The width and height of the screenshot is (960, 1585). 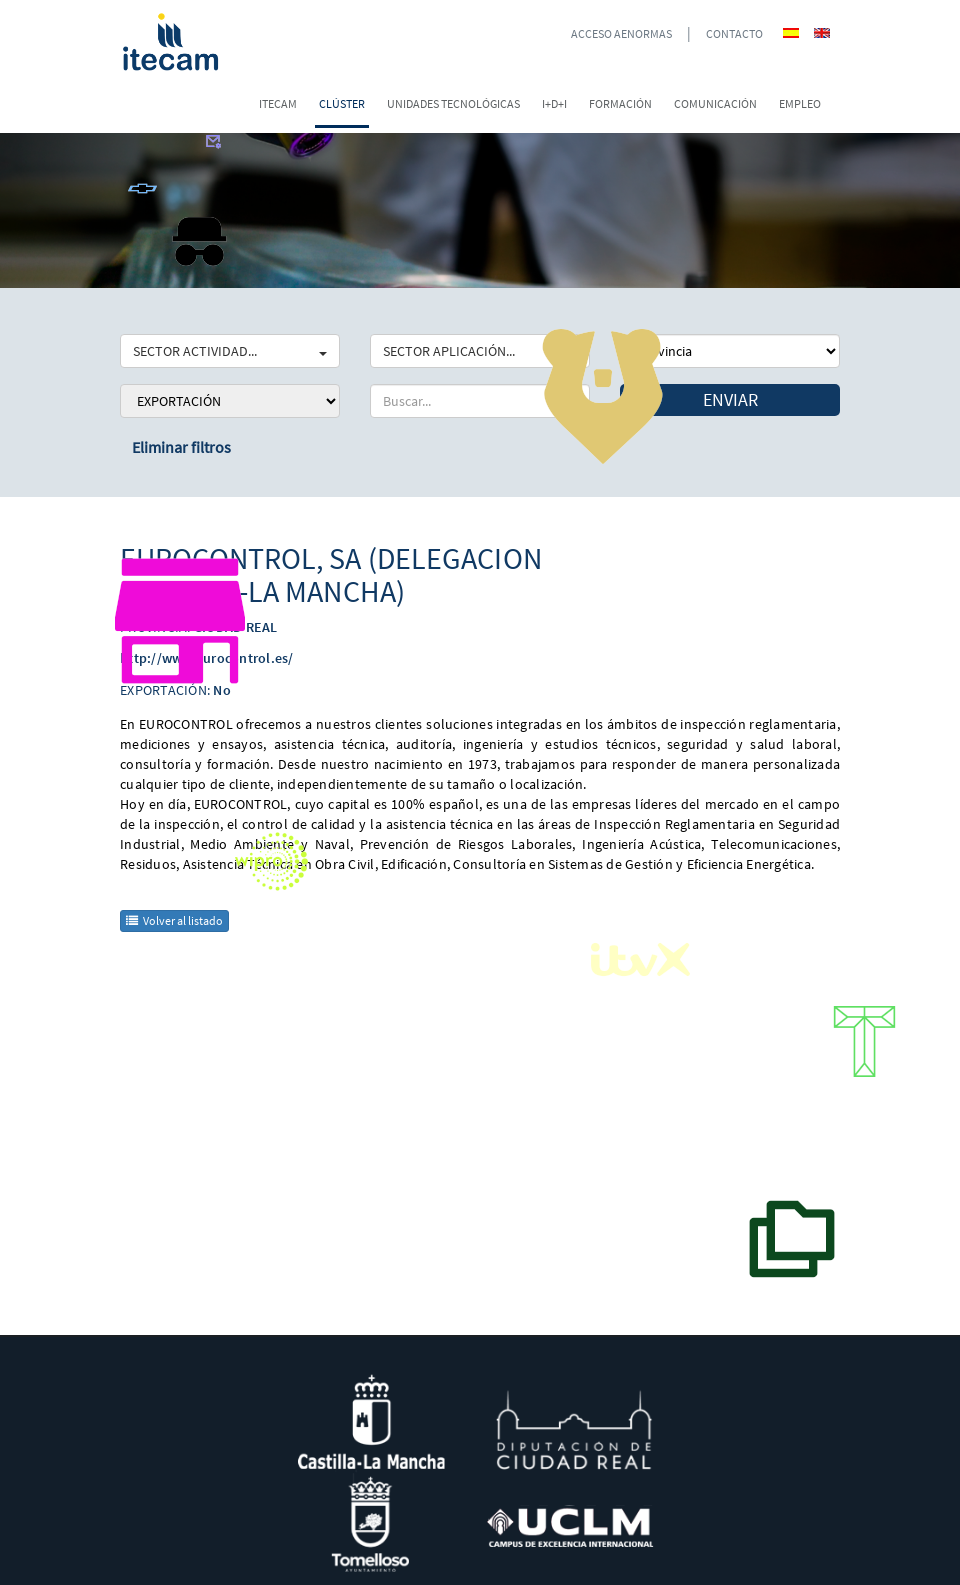 What do you see at coordinates (199, 241) in the screenshot?
I see `enable incognito or private browsing mode` at bounding box center [199, 241].